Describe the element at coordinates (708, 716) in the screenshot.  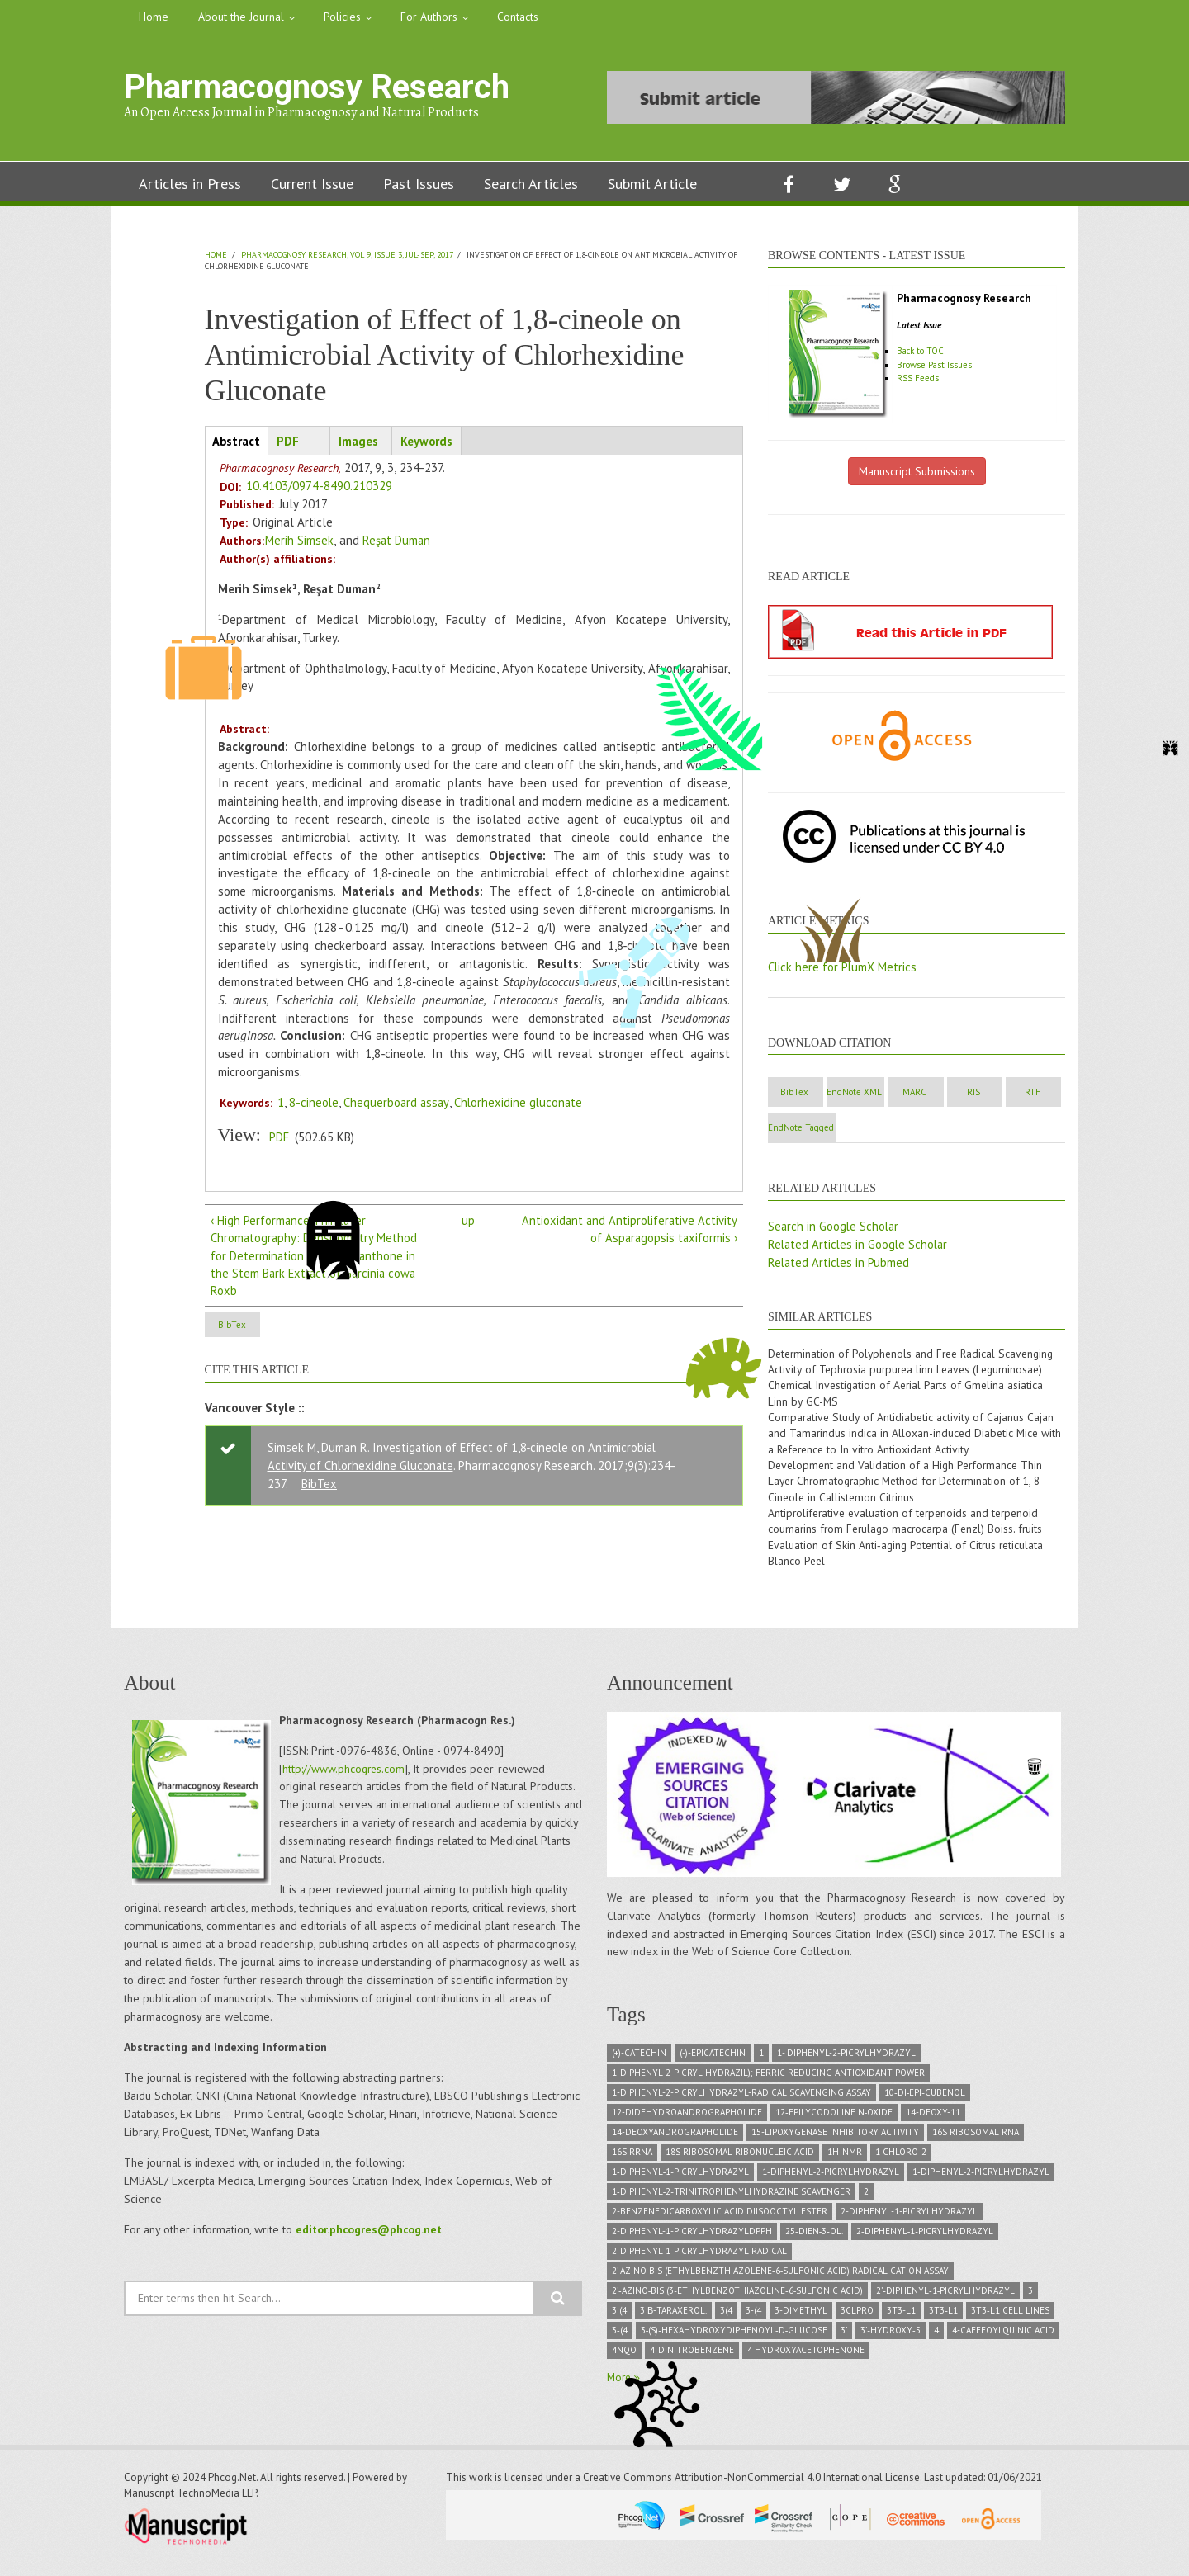
I see `indicates plant or nature category` at that location.